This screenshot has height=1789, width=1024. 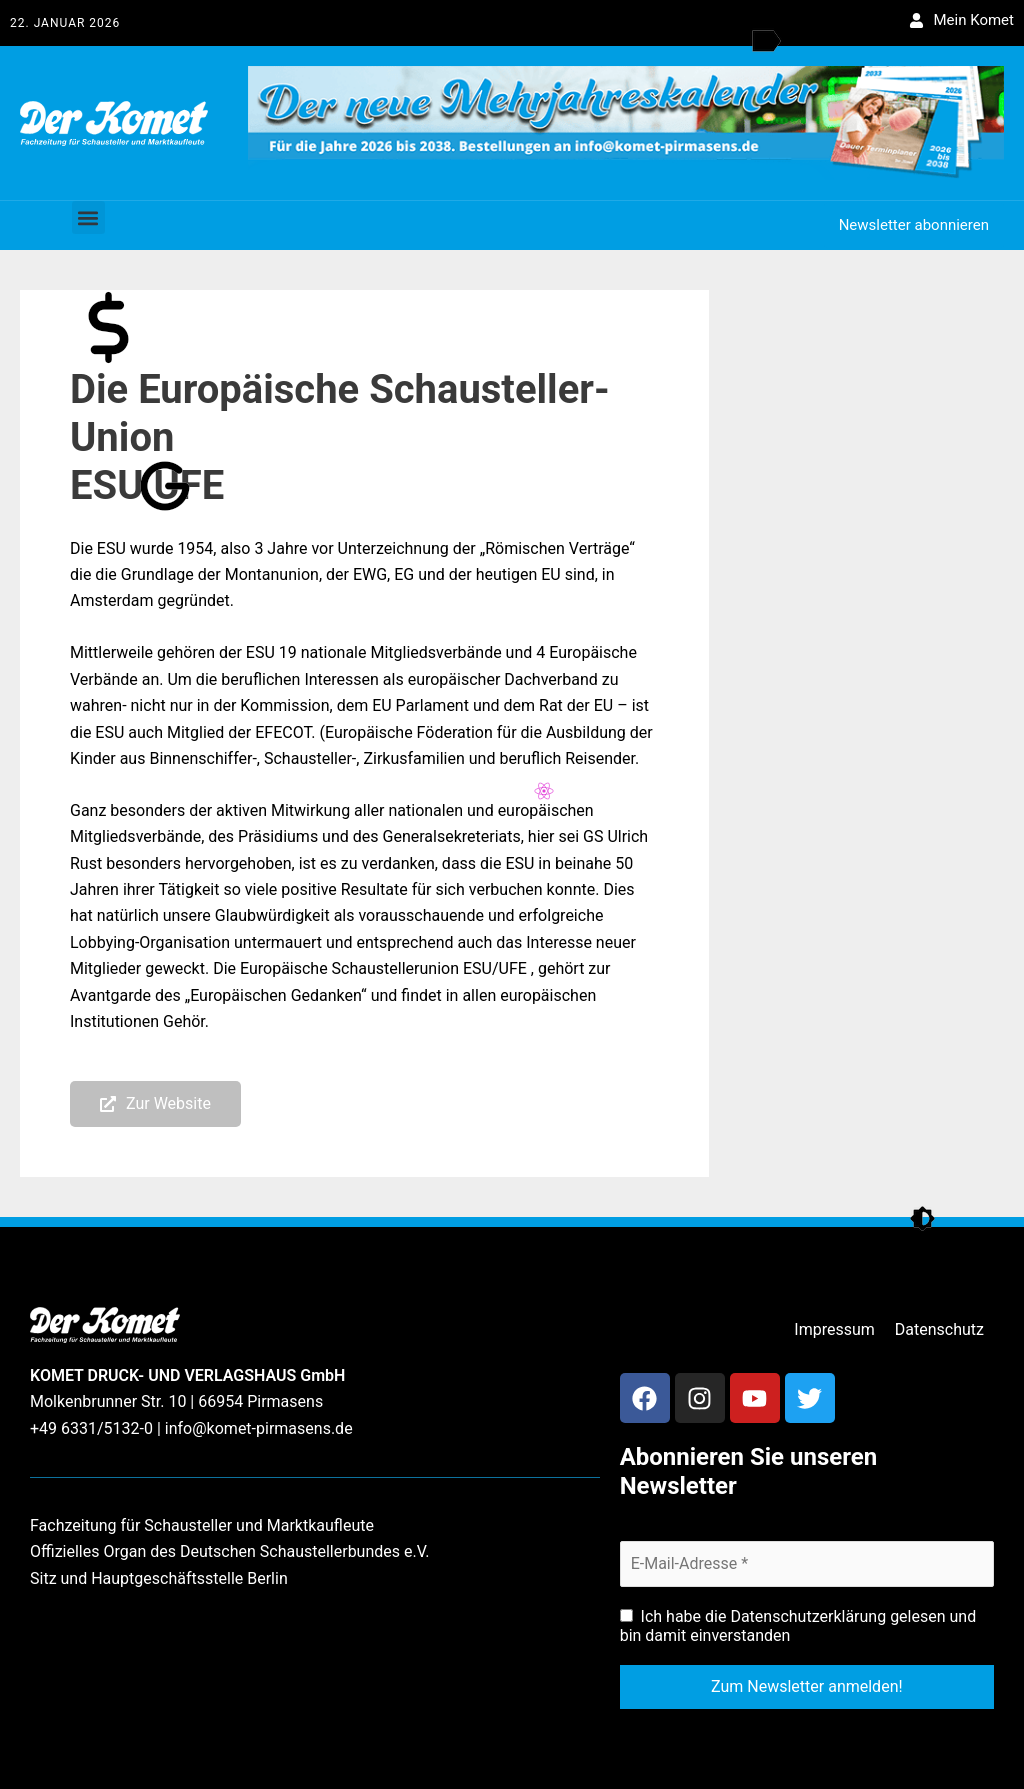 What do you see at coordinates (922, 1218) in the screenshot?
I see `adjust display brightness settings` at bounding box center [922, 1218].